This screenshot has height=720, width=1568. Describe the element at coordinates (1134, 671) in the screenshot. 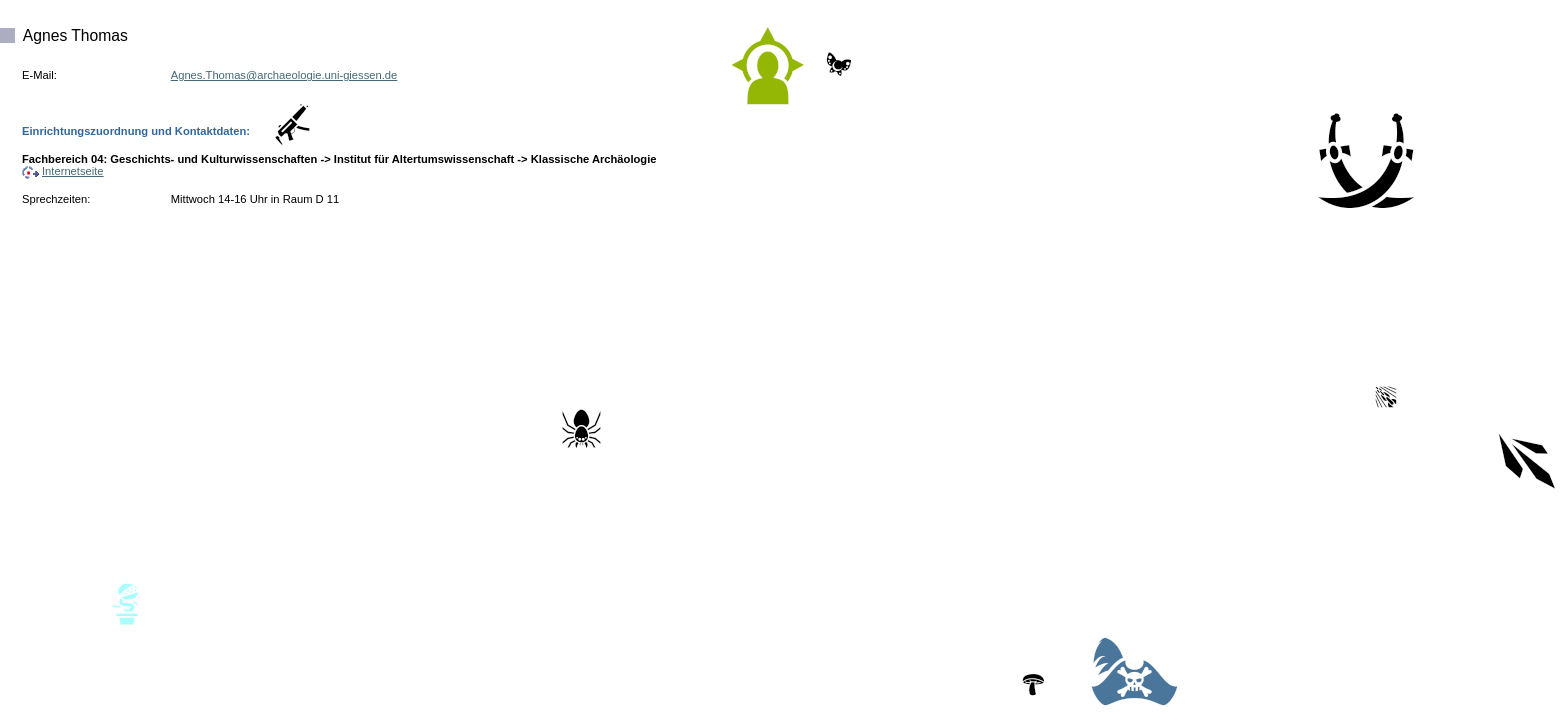

I see `select pirate character or theme` at that location.